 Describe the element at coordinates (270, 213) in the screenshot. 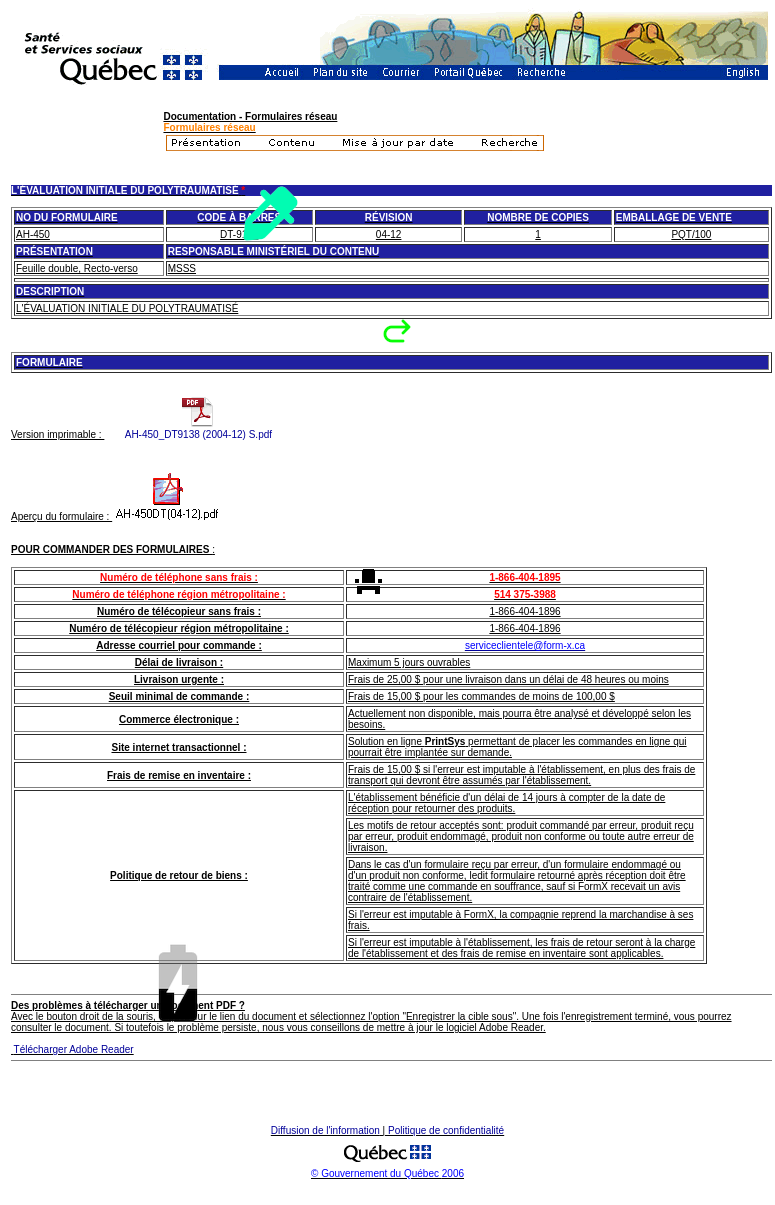

I see `select a color from the canvas` at that location.